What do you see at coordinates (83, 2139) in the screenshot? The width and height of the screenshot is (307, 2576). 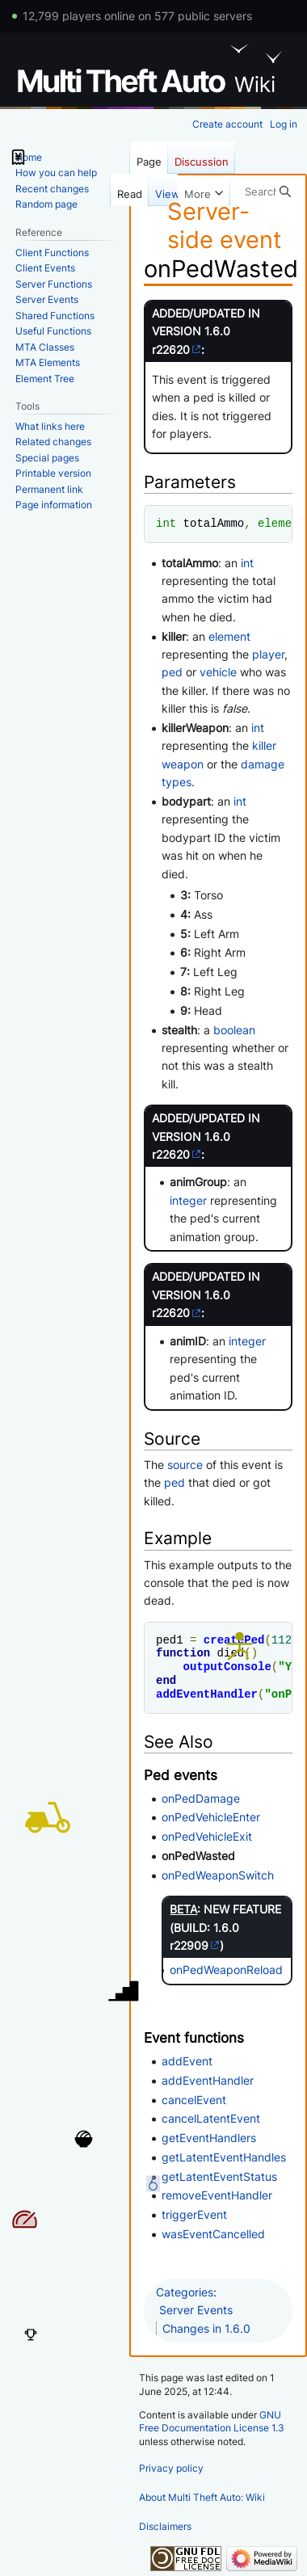 I see `view food or meal options` at bounding box center [83, 2139].